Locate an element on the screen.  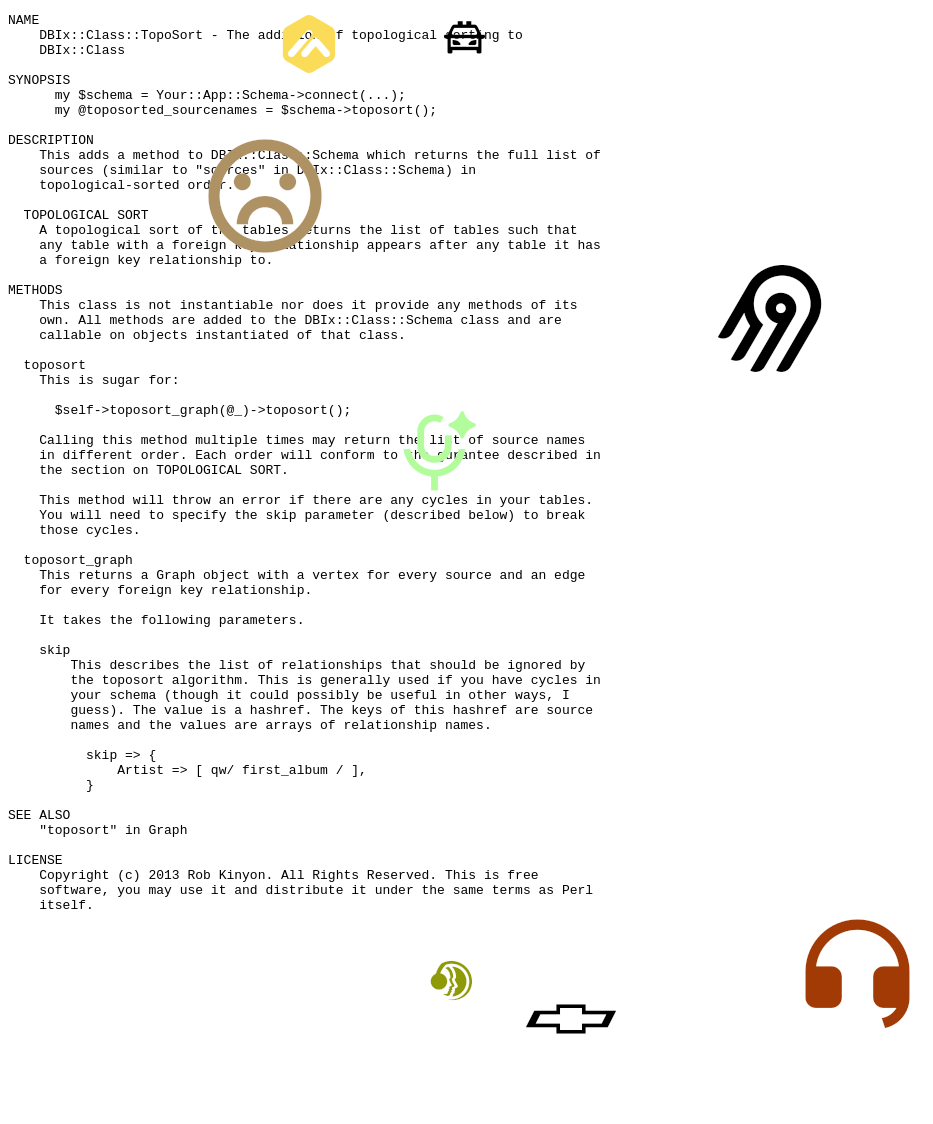
airbyte logo - a data integration platform is located at coordinates (769, 318).